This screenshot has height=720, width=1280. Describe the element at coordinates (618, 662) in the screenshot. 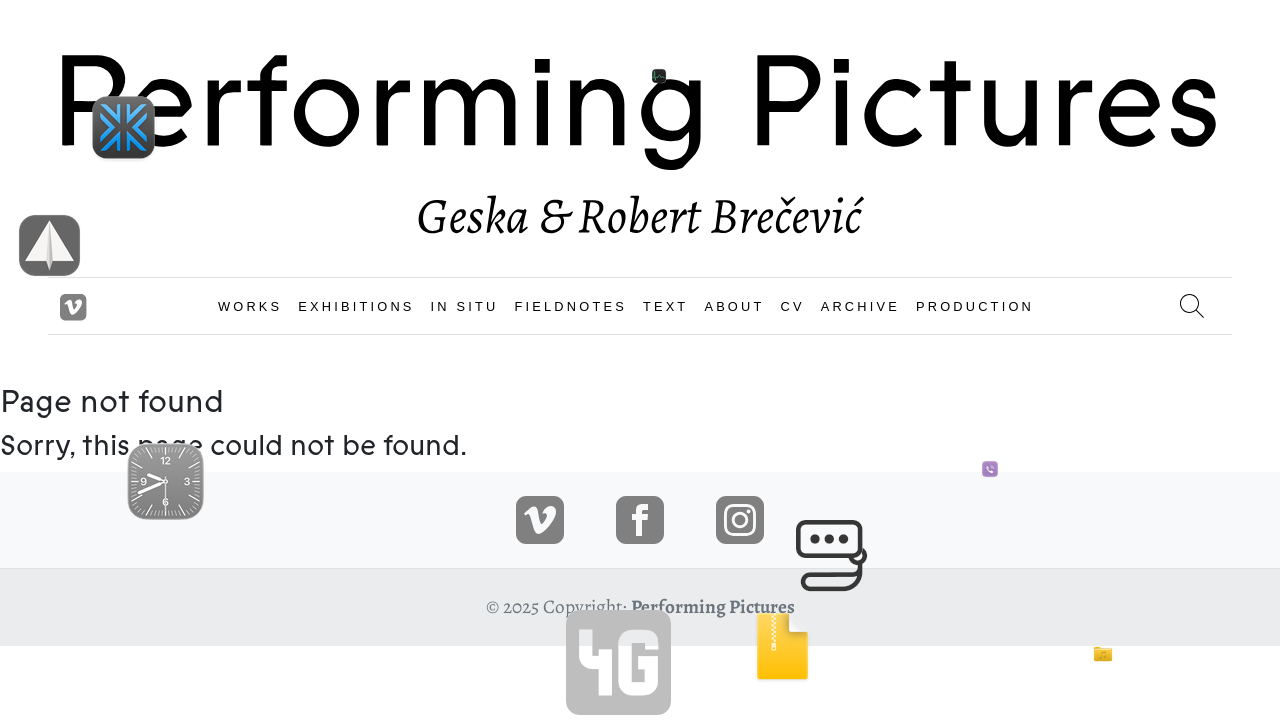

I see `indicates active 4G cellular network connection` at that location.